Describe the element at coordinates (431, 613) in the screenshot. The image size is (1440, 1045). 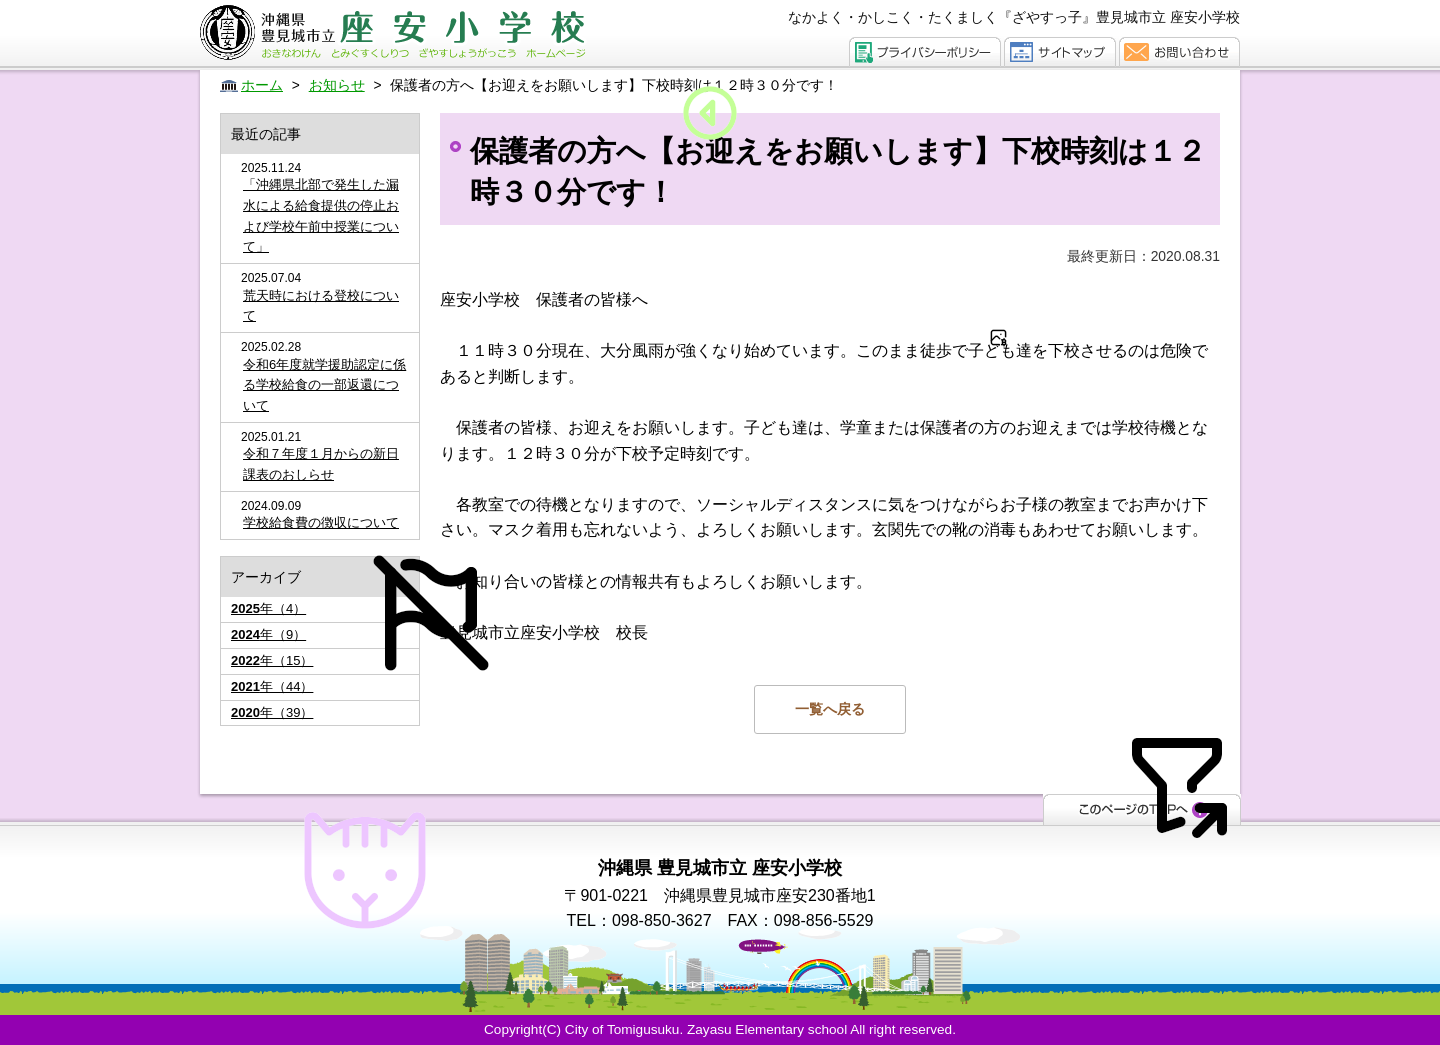
I see `disable flag or marker` at that location.